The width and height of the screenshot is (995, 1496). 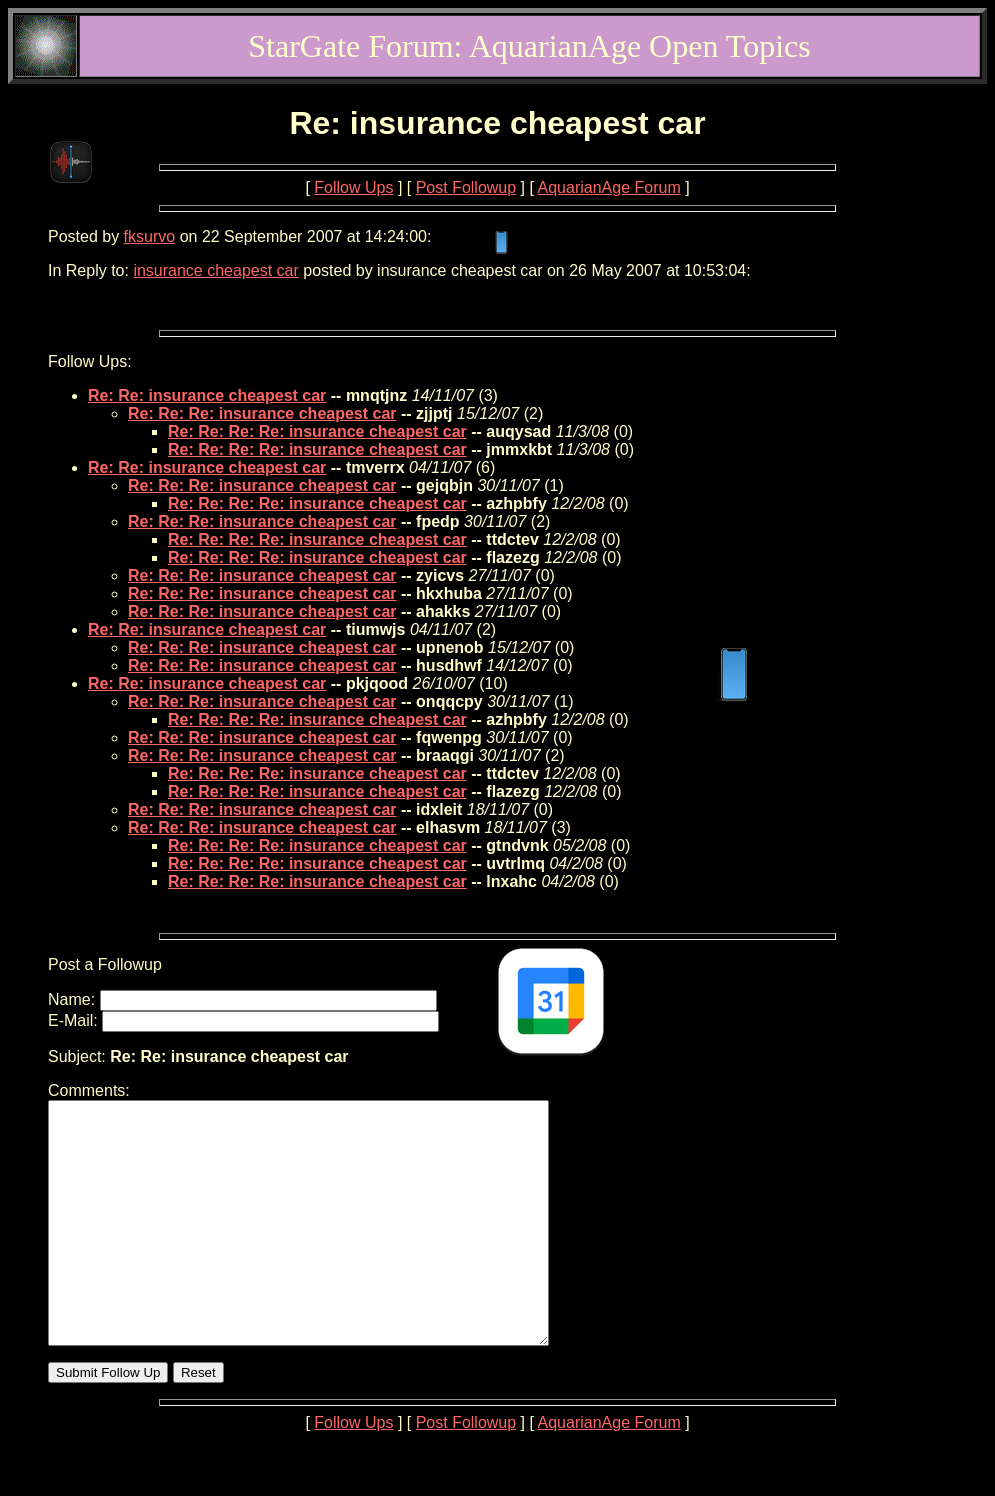 What do you see at coordinates (551, 1001) in the screenshot?
I see `open Google Calendar app` at bounding box center [551, 1001].